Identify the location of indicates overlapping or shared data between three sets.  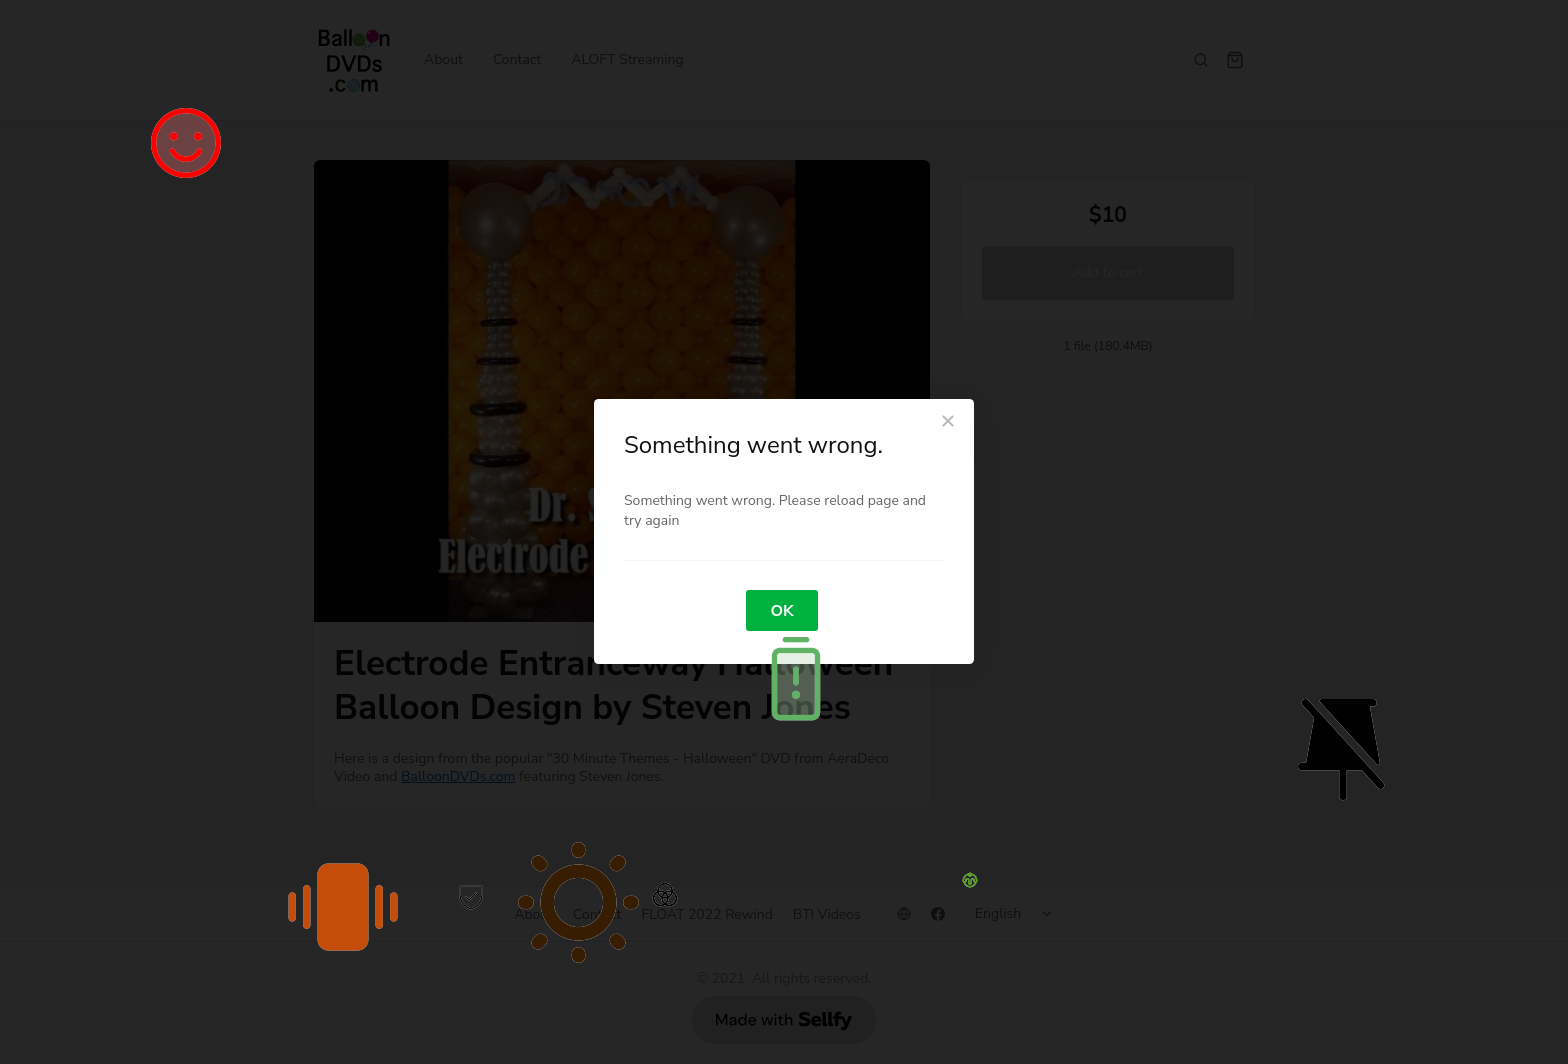
(665, 895).